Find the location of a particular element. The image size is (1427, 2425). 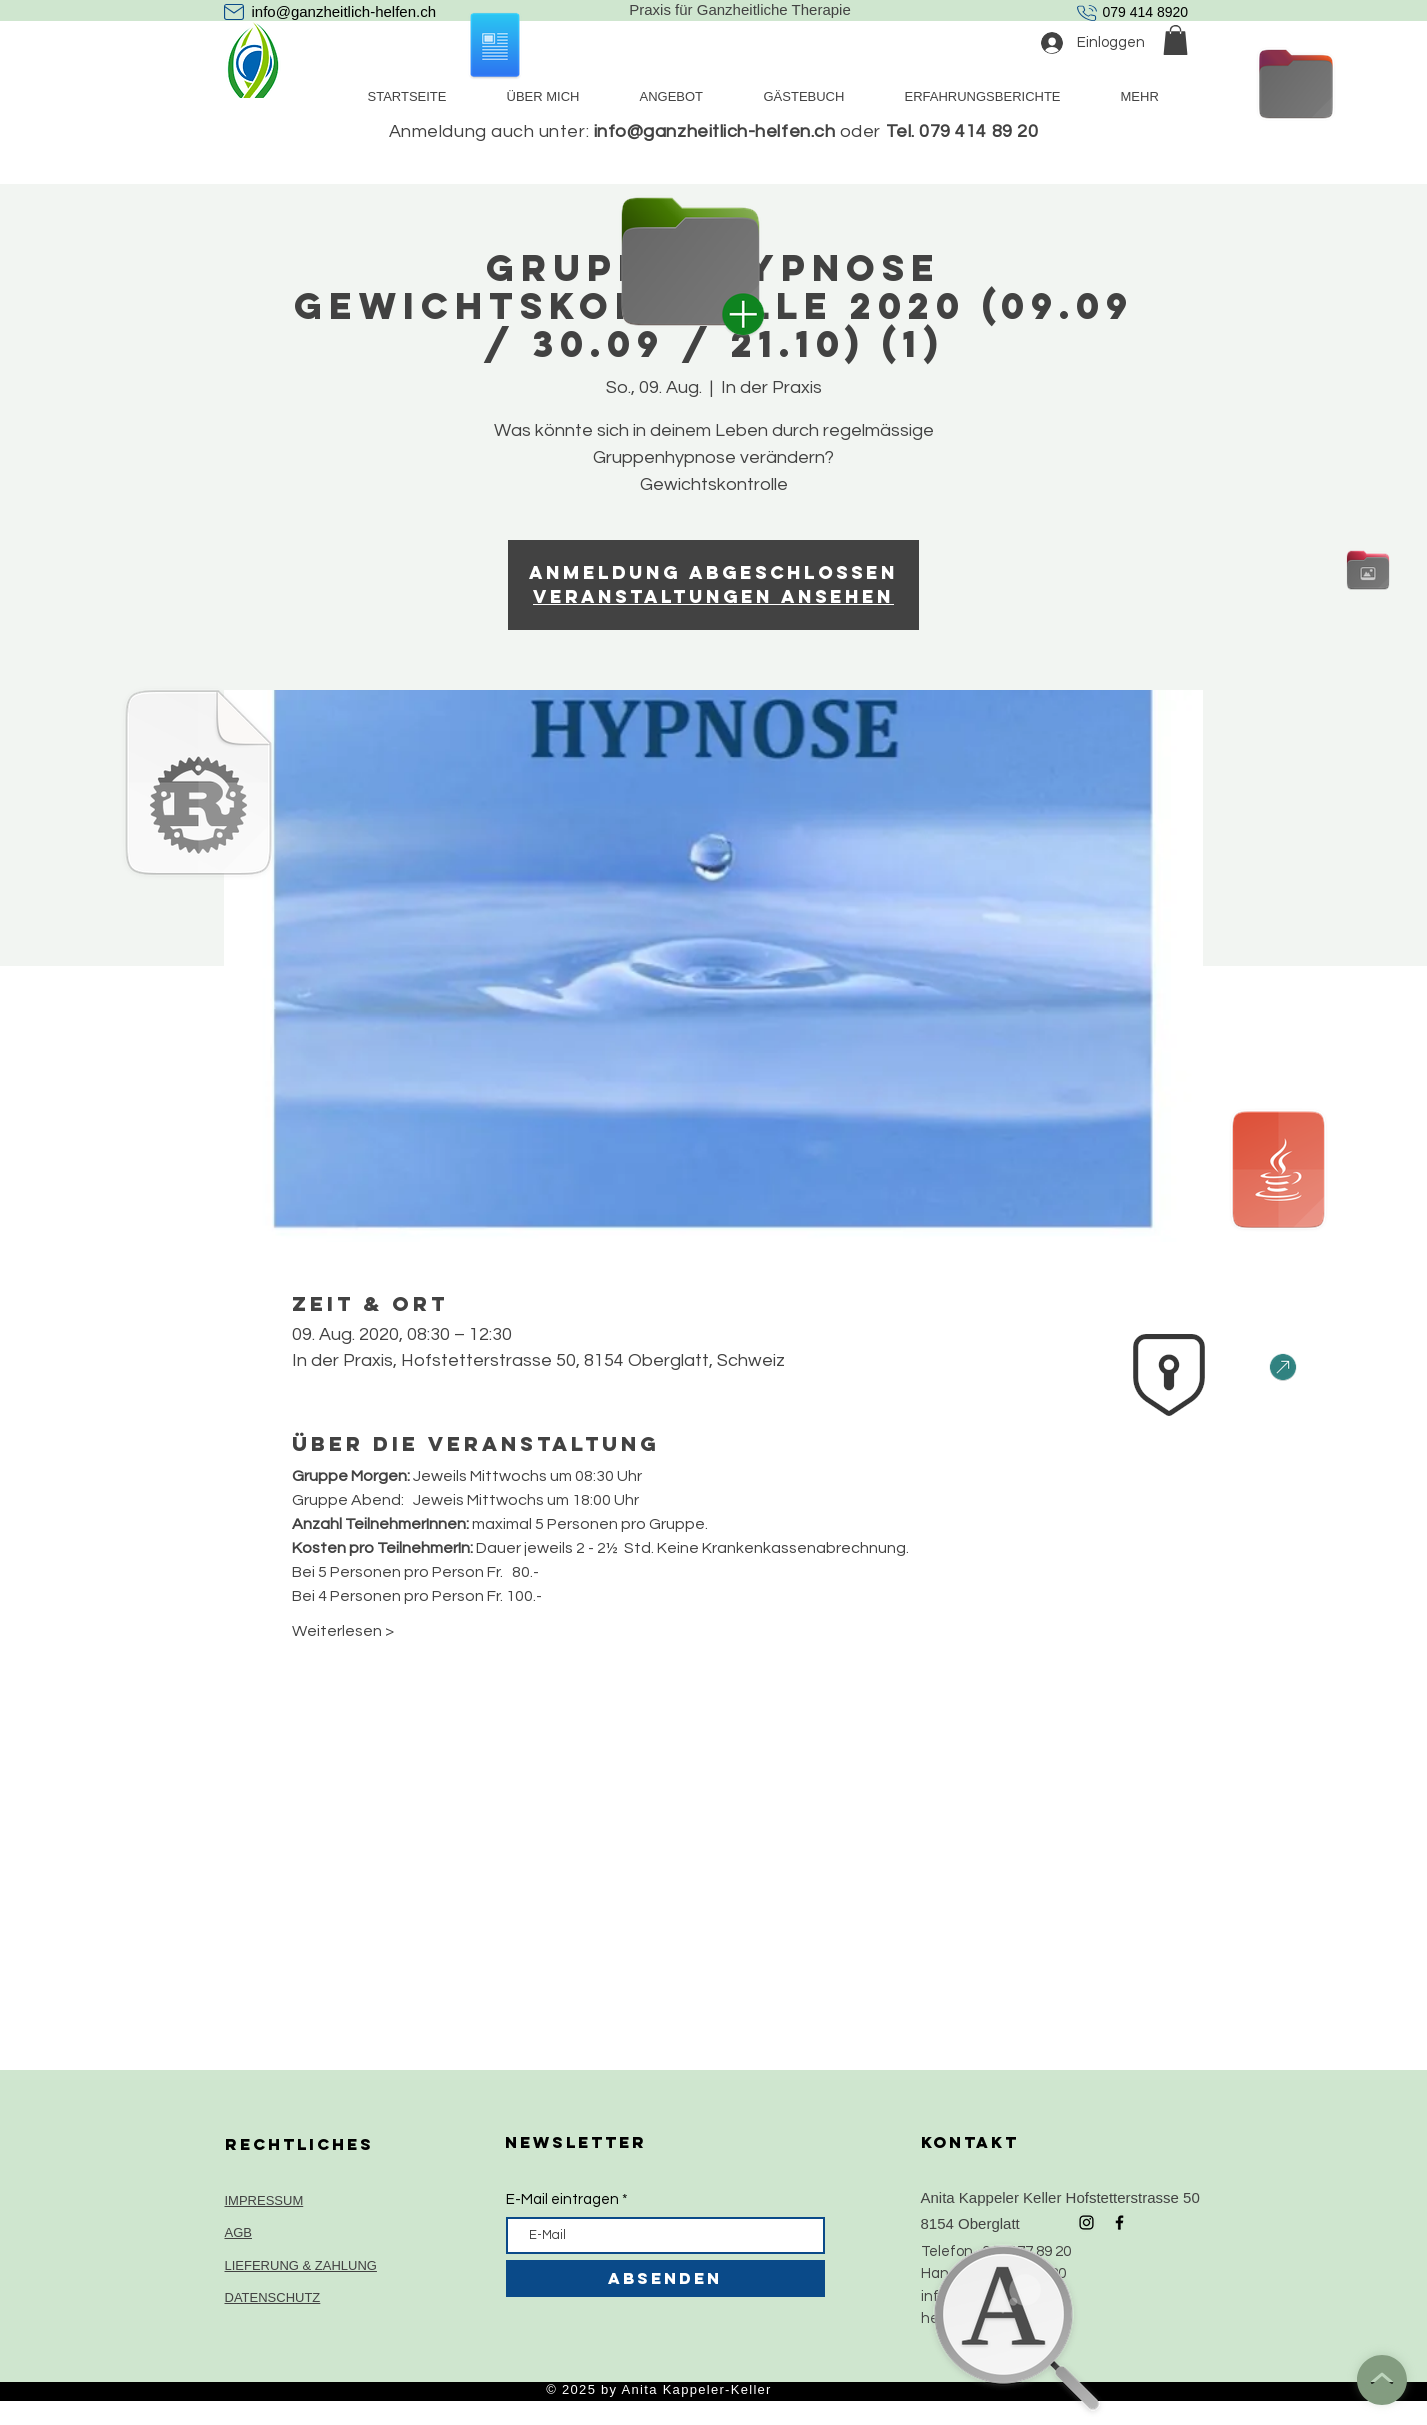

a java source code file is located at coordinates (1278, 1169).